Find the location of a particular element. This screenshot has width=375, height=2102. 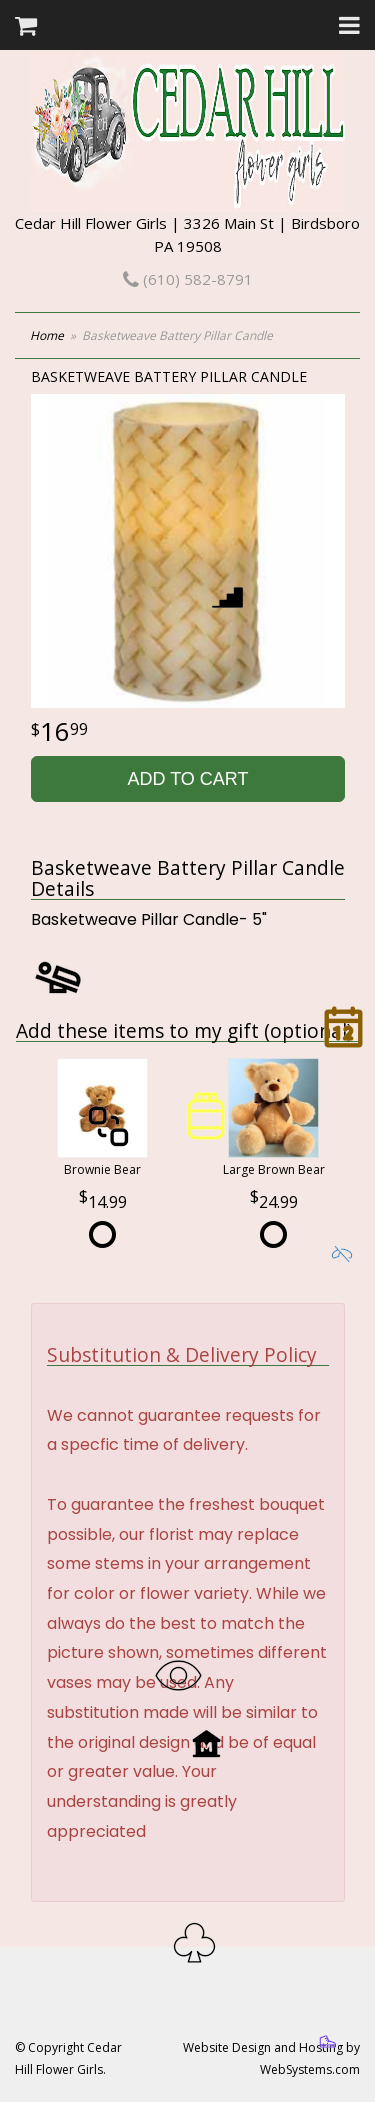

end or decline a phone call is located at coordinates (342, 1254).